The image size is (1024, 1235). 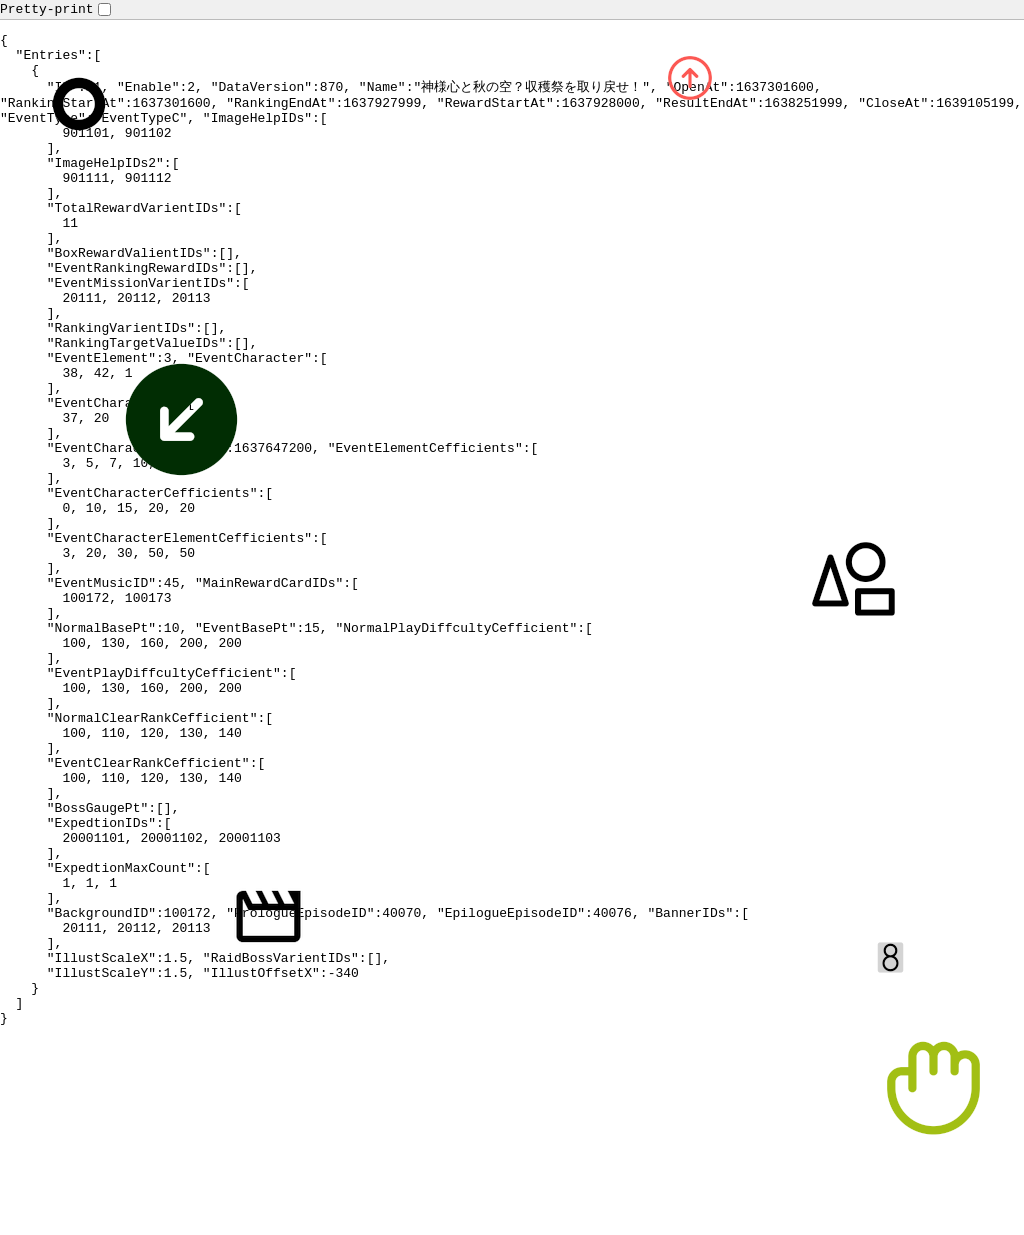 I want to click on indicates the number eight in a sequence or list, so click(x=890, y=957).